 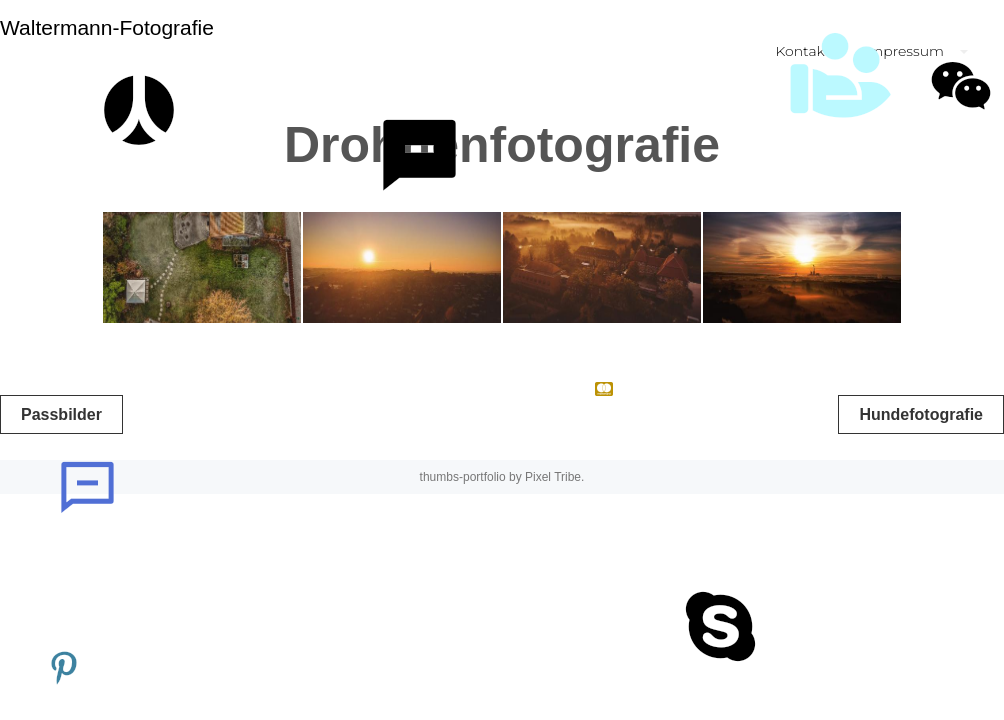 I want to click on open messaging or chat, so click(x=87, y=485).